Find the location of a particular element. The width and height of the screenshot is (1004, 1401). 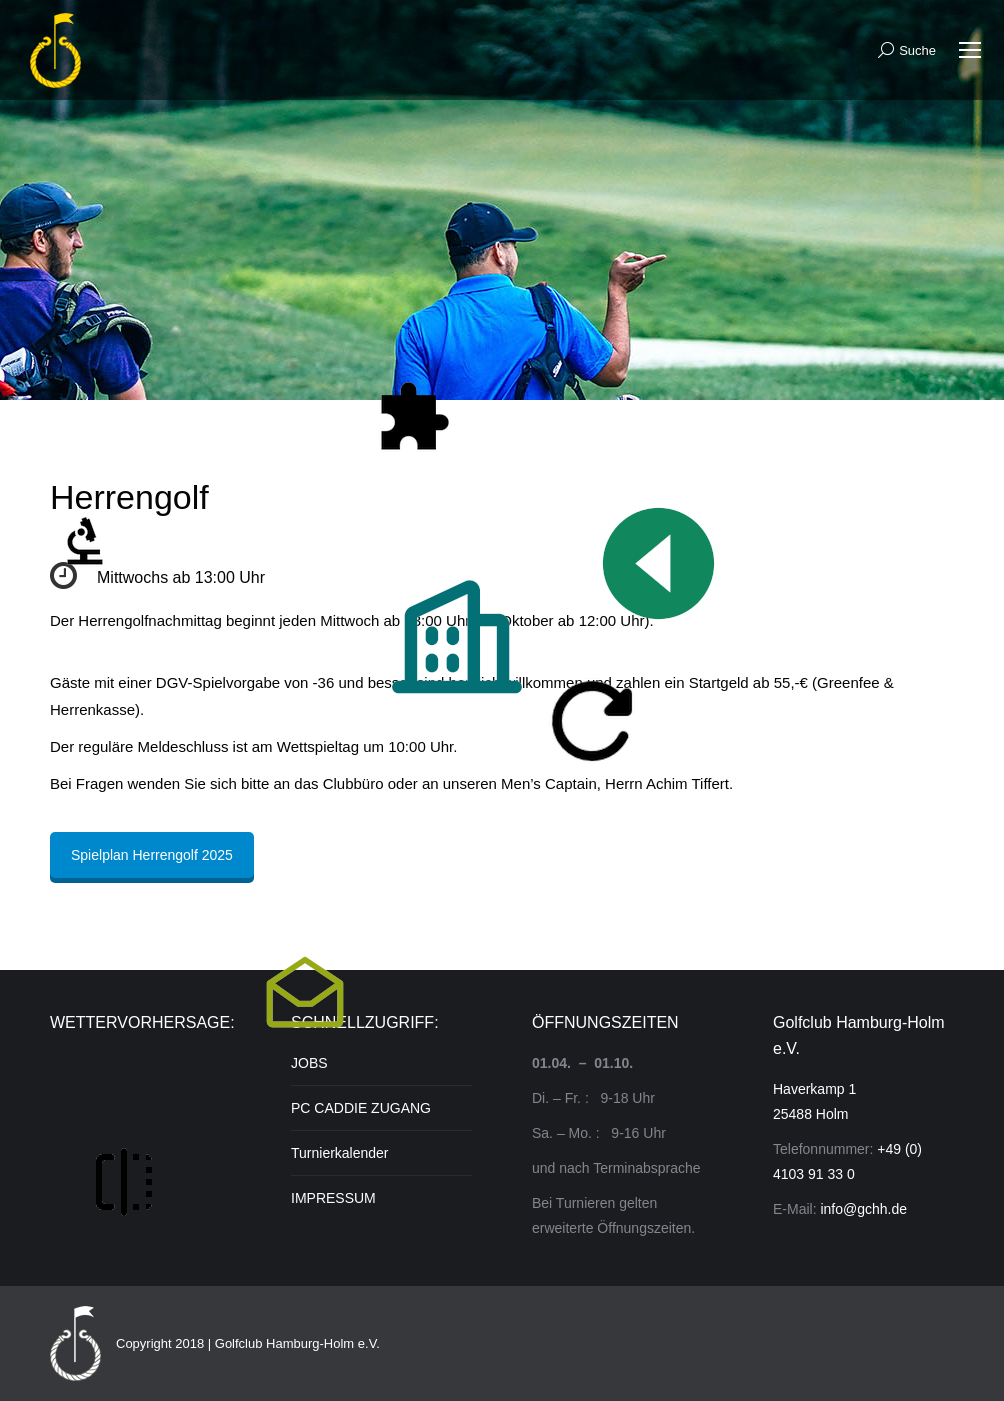

go back to the previous screen is located at coordinates (658, 563).